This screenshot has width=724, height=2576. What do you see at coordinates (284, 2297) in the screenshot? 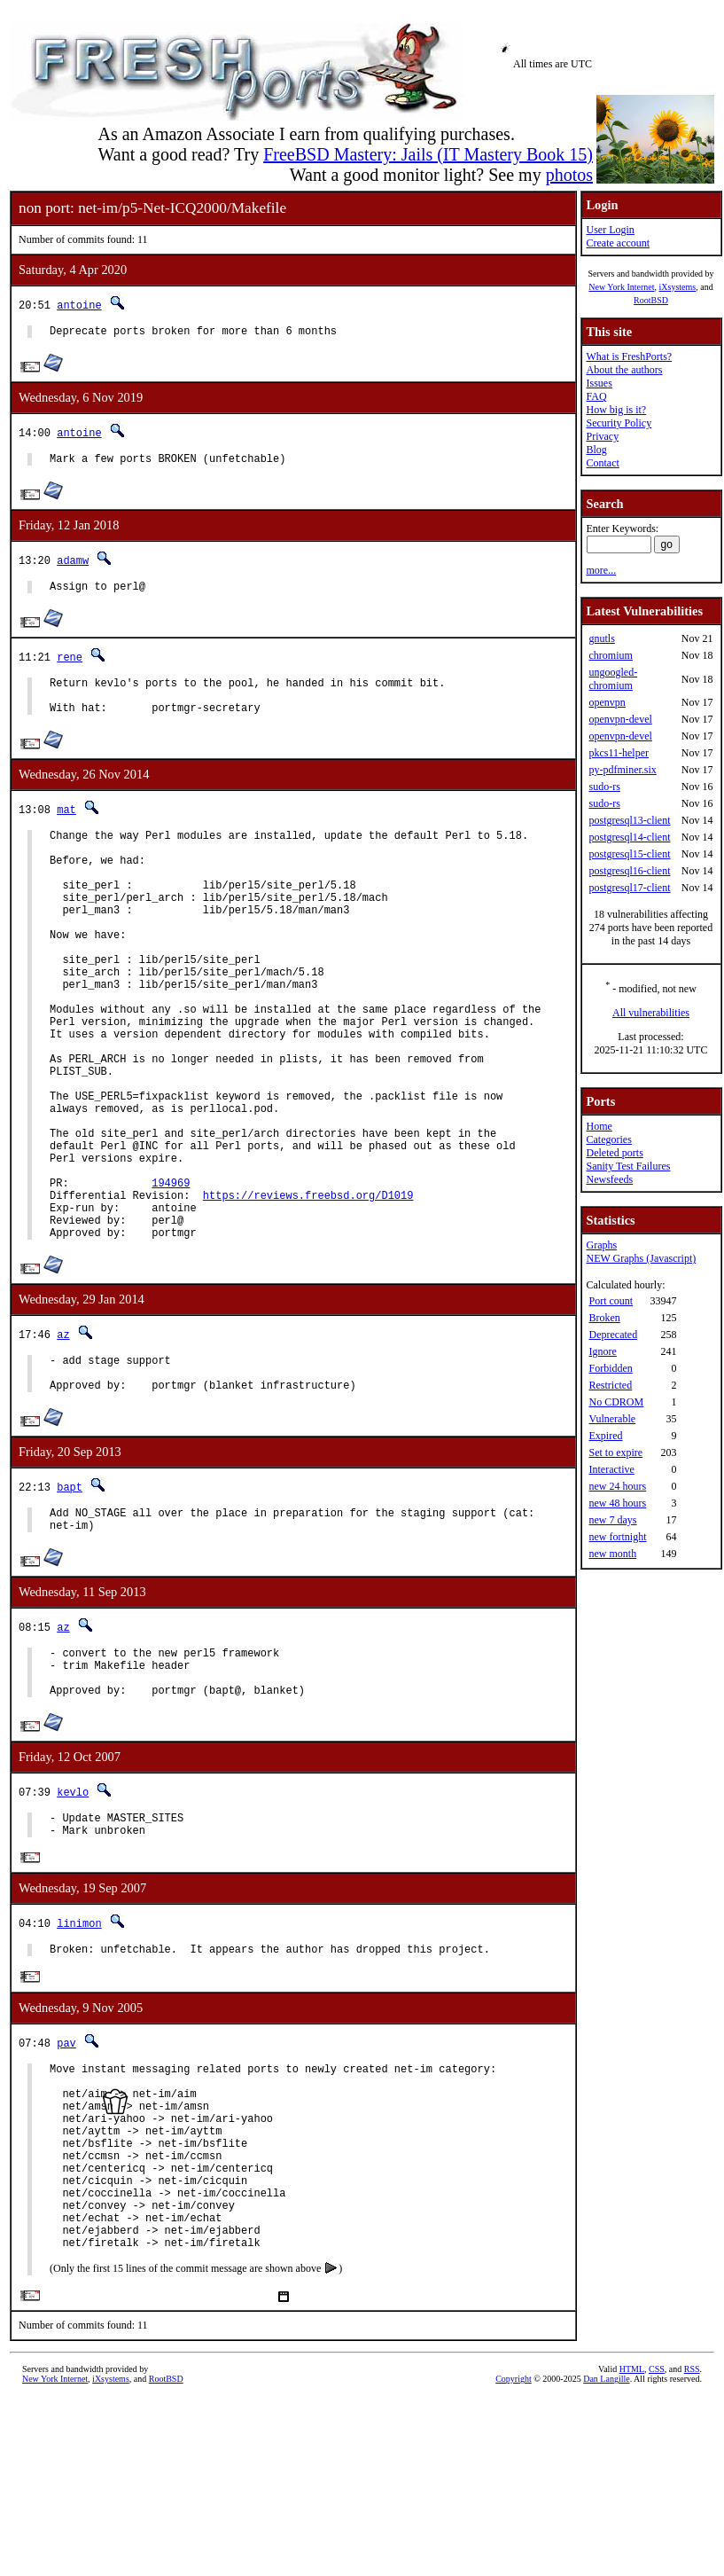
I see `access oven or cooking controls` at bounding box center [284, 2297].